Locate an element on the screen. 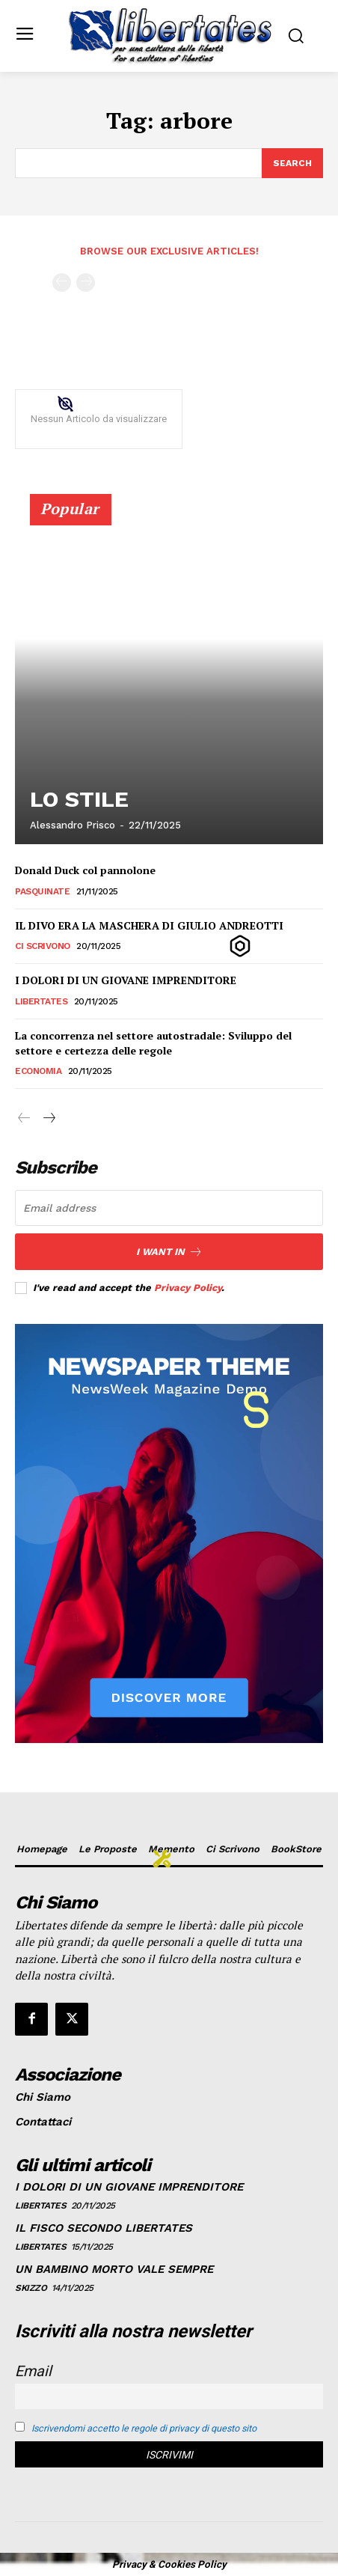  access assembly or component management is located at coordinates (240, 946).